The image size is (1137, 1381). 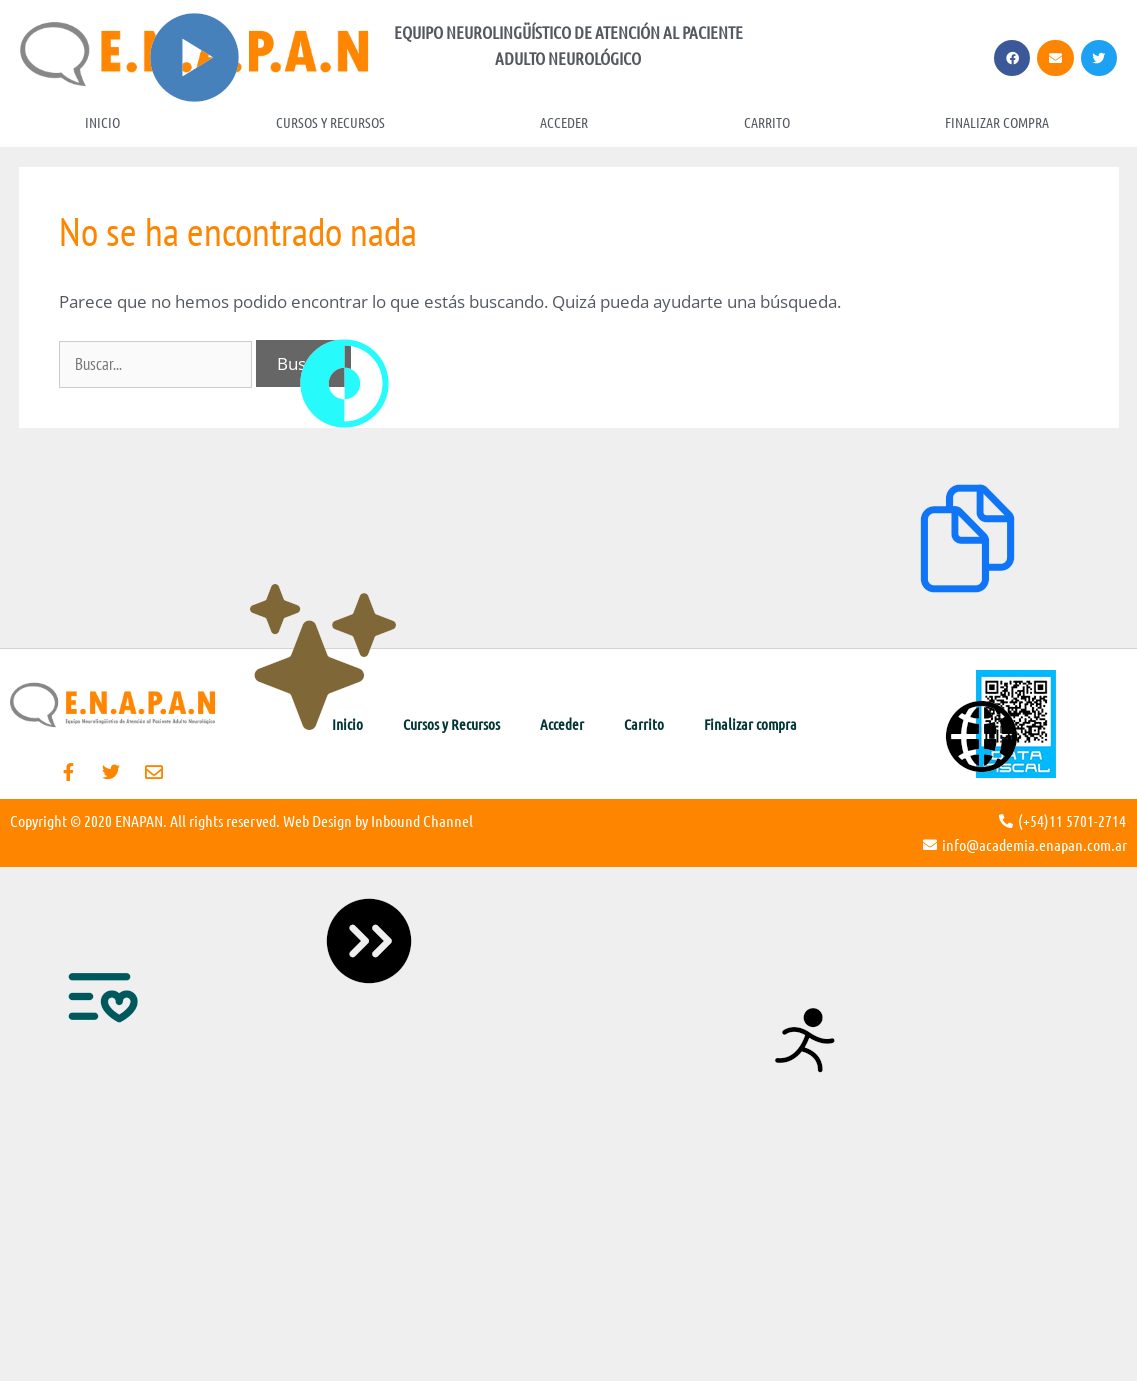 I want to click on play media content, so click(x=194, y=57).